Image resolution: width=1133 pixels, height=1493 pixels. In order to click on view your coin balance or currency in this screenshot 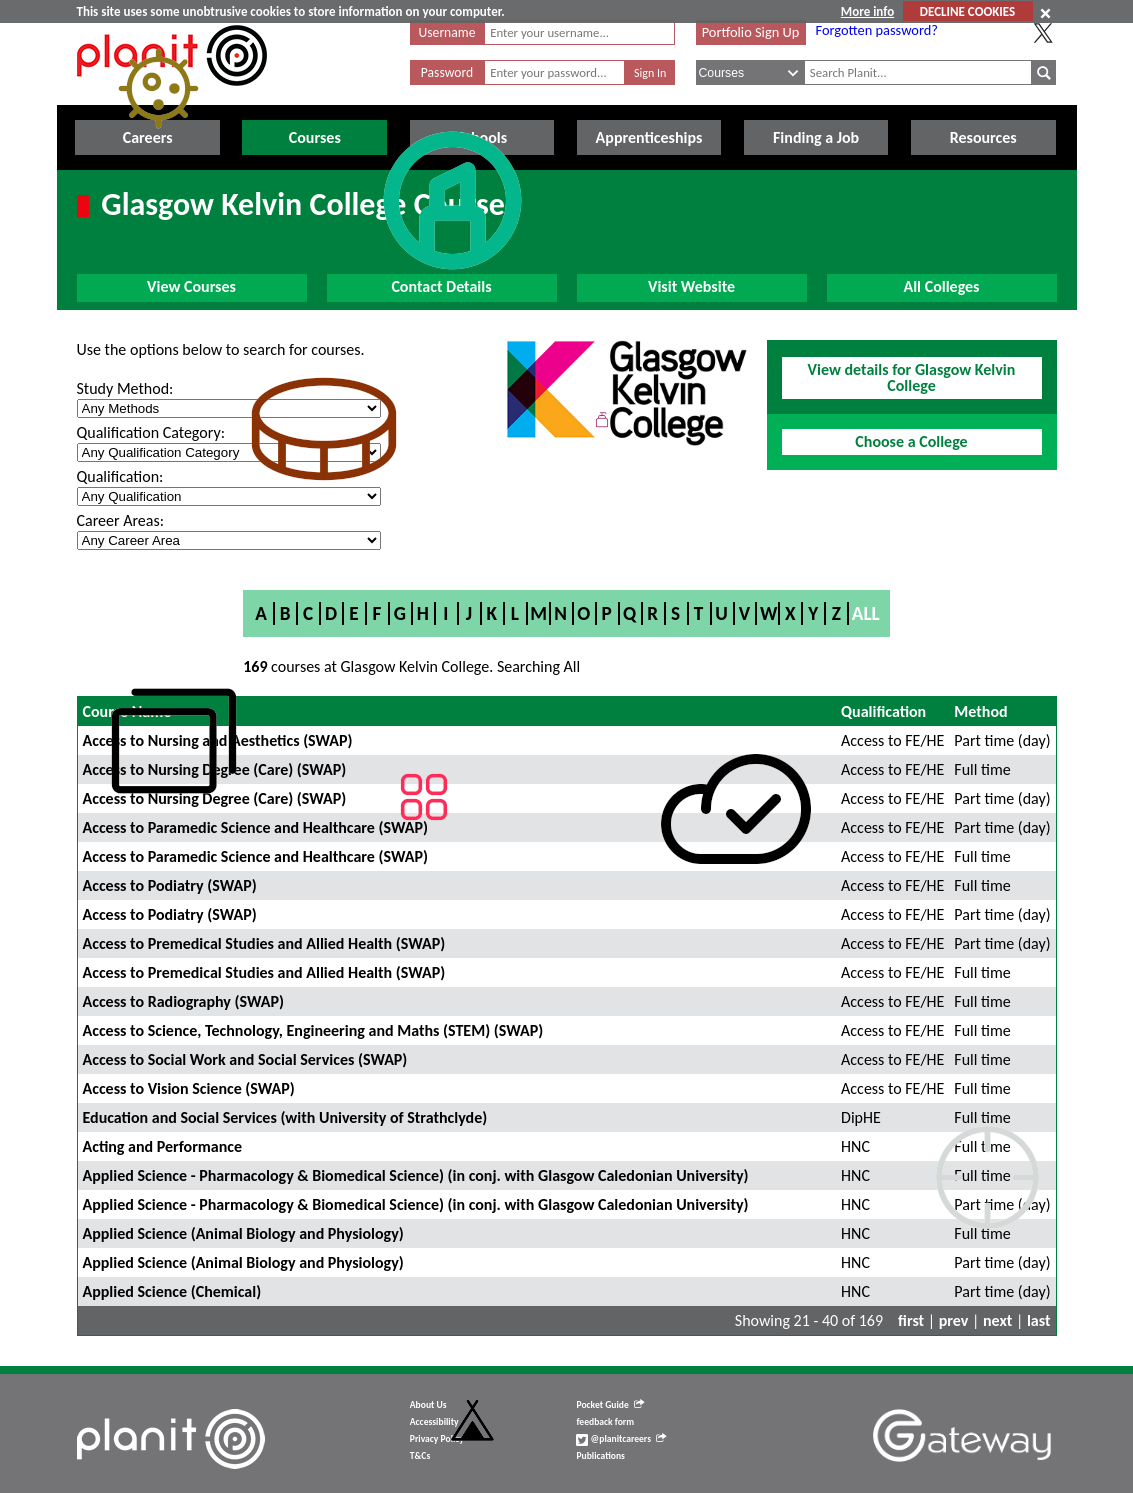, I will do `click(324, 429)`.